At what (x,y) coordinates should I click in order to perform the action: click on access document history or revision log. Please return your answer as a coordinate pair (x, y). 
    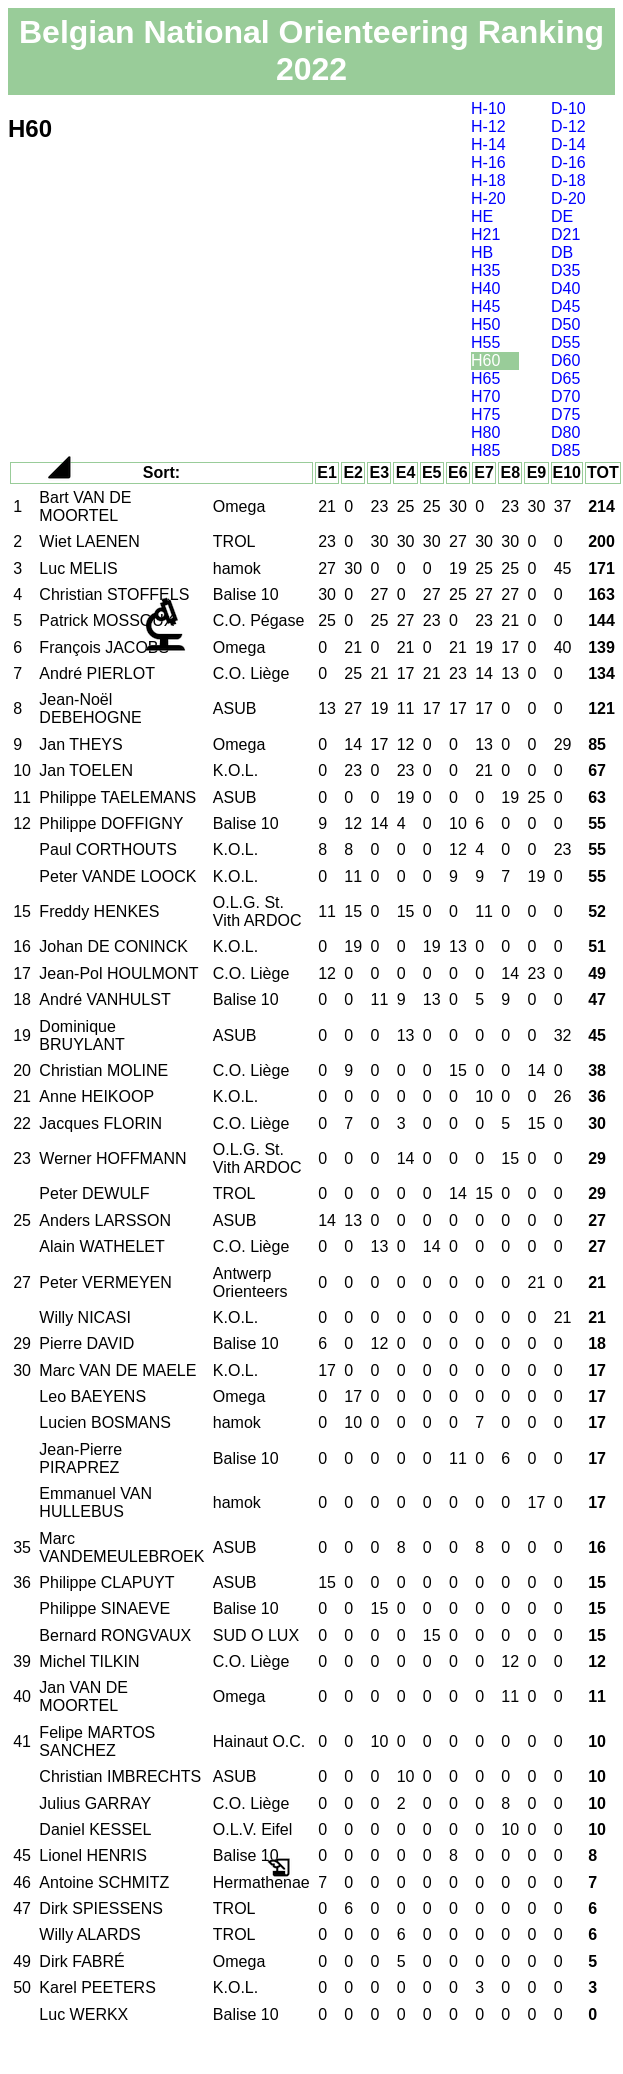
    Looking at the image, I should click on (279, 1867).